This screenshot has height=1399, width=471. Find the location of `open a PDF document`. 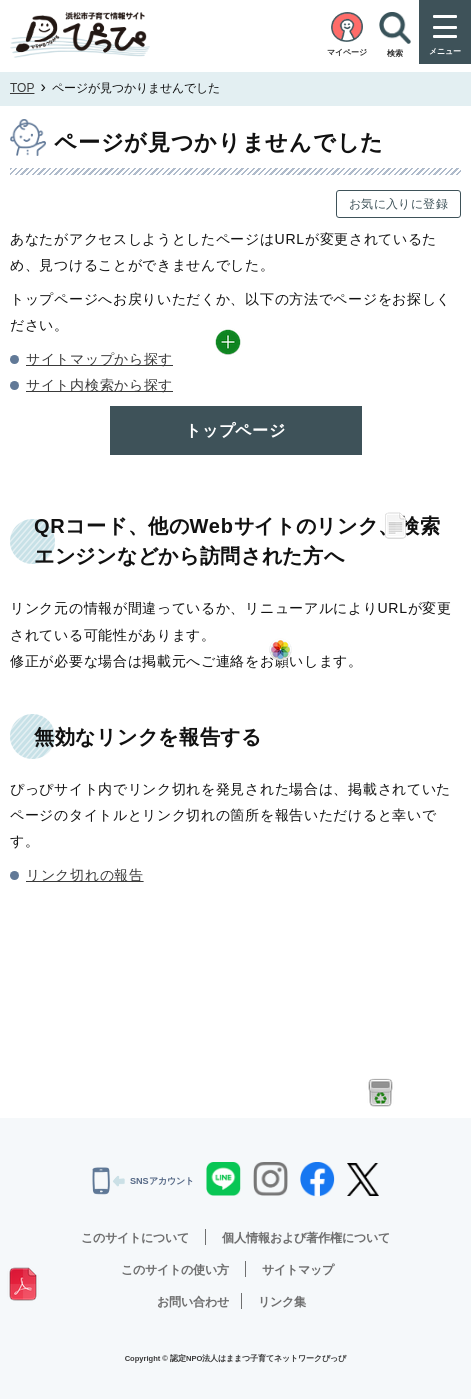

open a PDF document is located at coordinates (23, 1284).